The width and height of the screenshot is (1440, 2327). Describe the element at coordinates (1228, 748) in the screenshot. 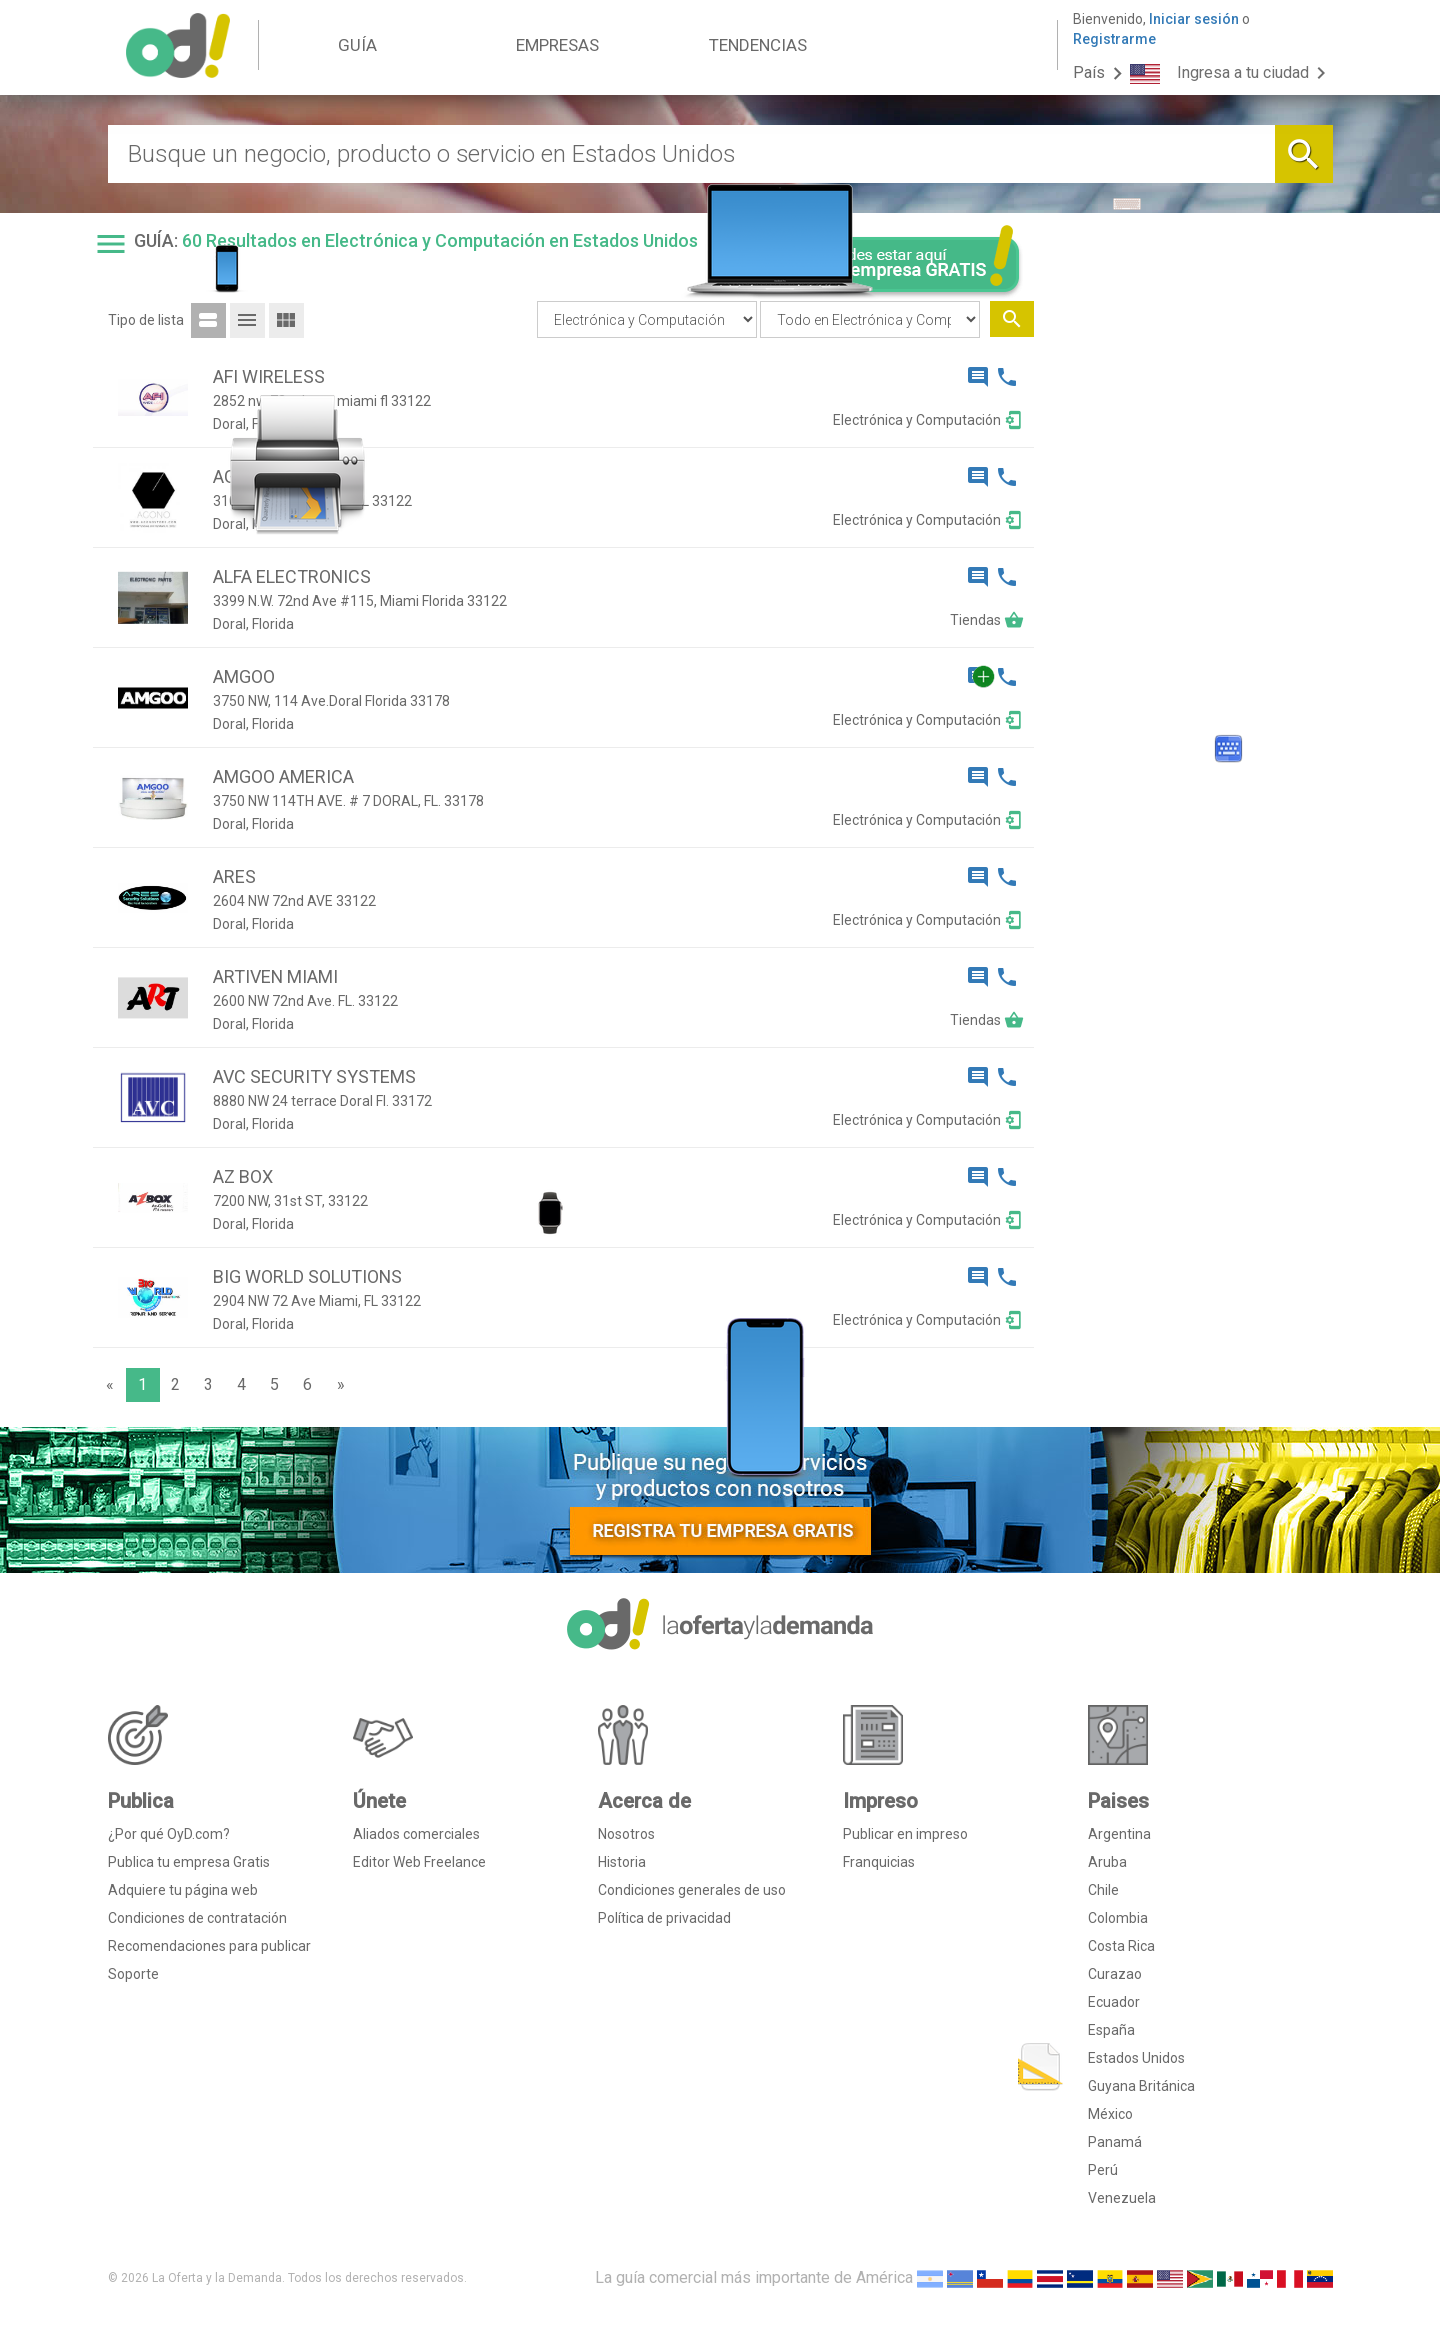

I see `access keyboard and input method settings` at that location.